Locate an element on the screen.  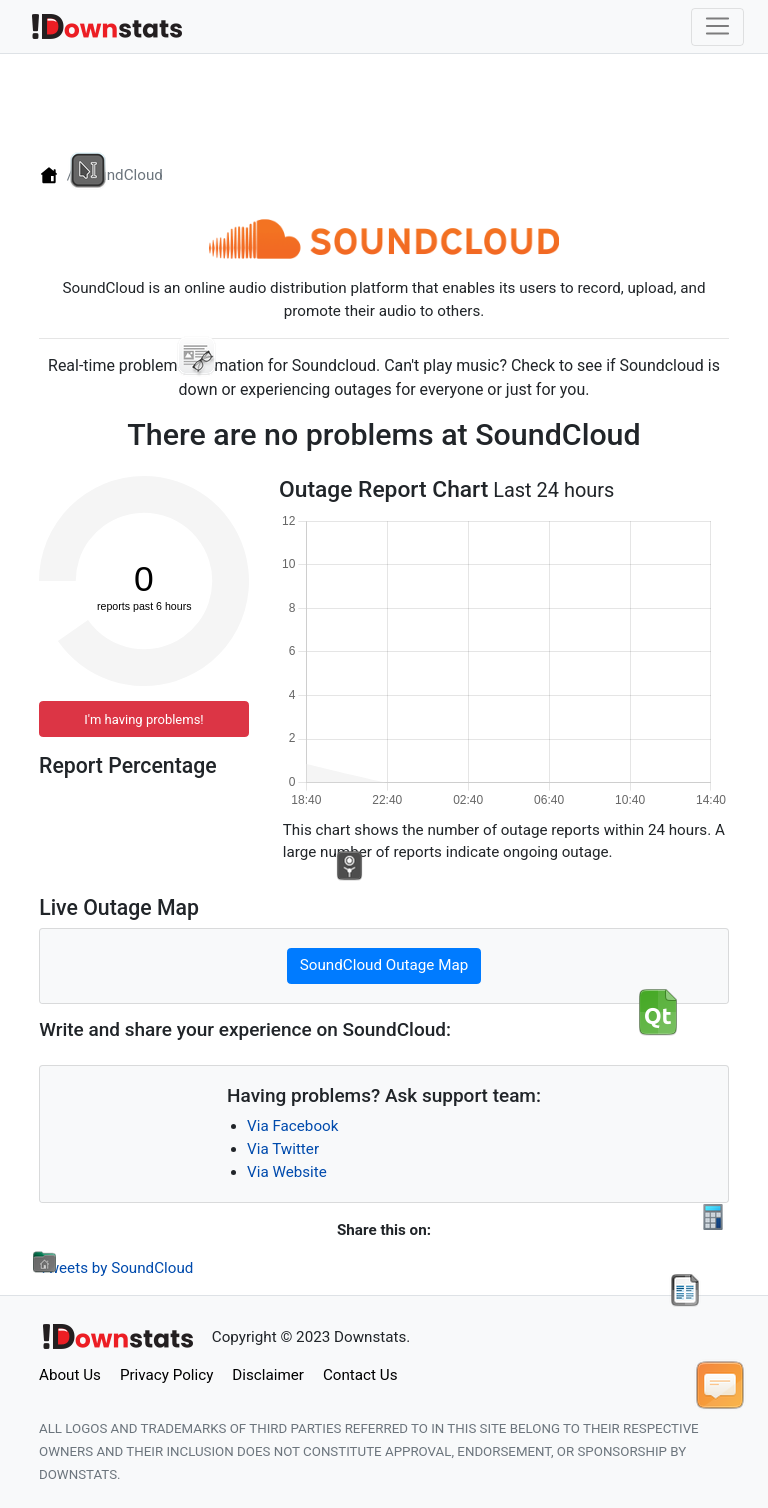
a QML source file used in Qt application development is located at coordinates (658, 1012).